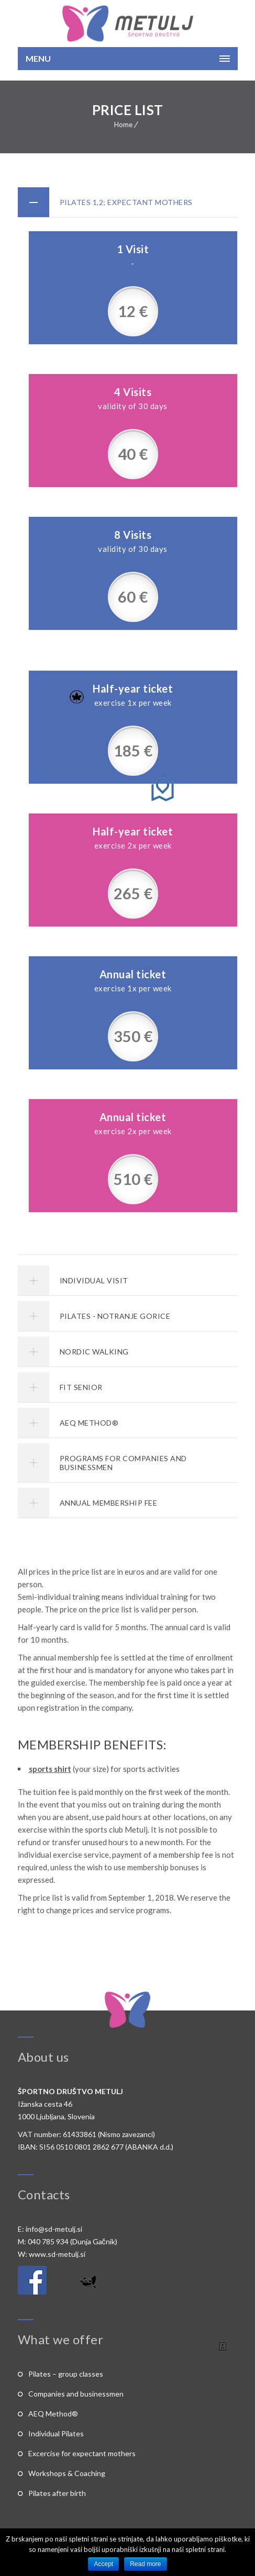 The image size is (255, 2576). Describe the element at coordinates (88, 2281) in the screenshot. I see `open GIMP image editor` at that location.